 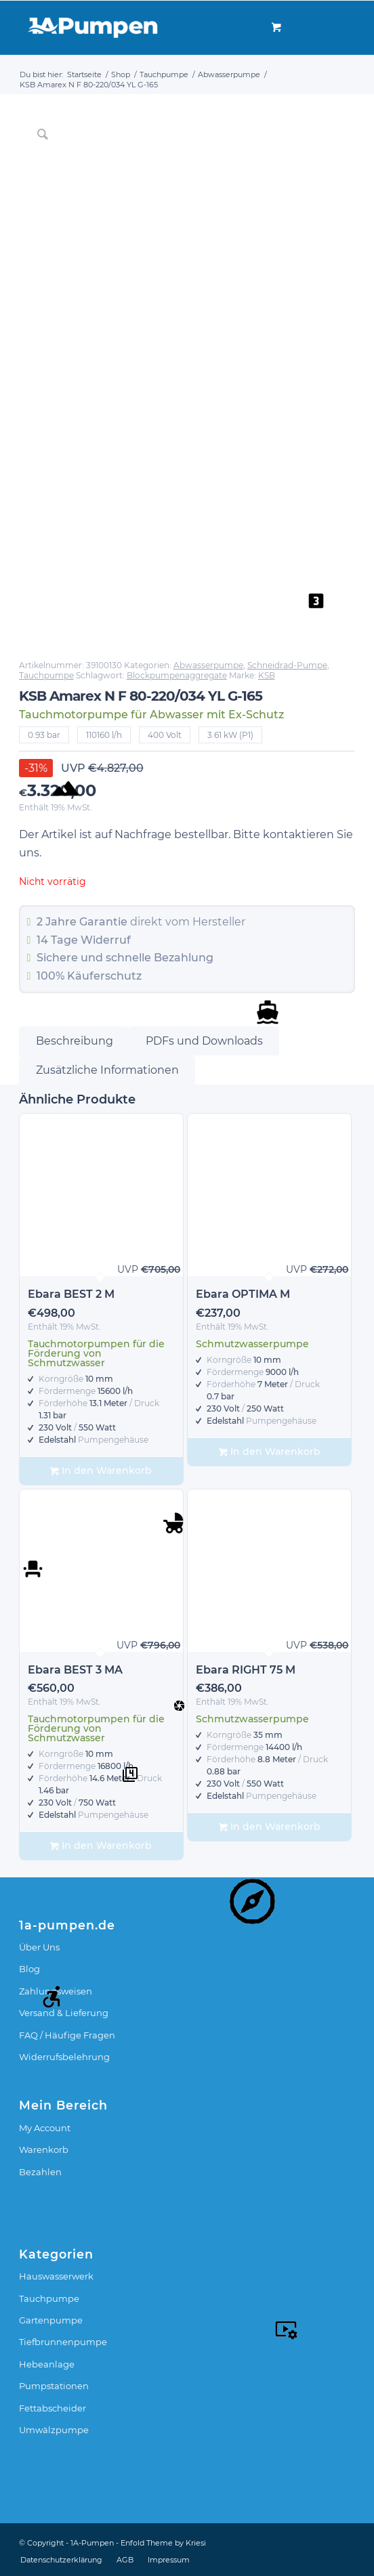 I want to click on indicates wheelchair accessibility available, so click(x=51, y=1996).